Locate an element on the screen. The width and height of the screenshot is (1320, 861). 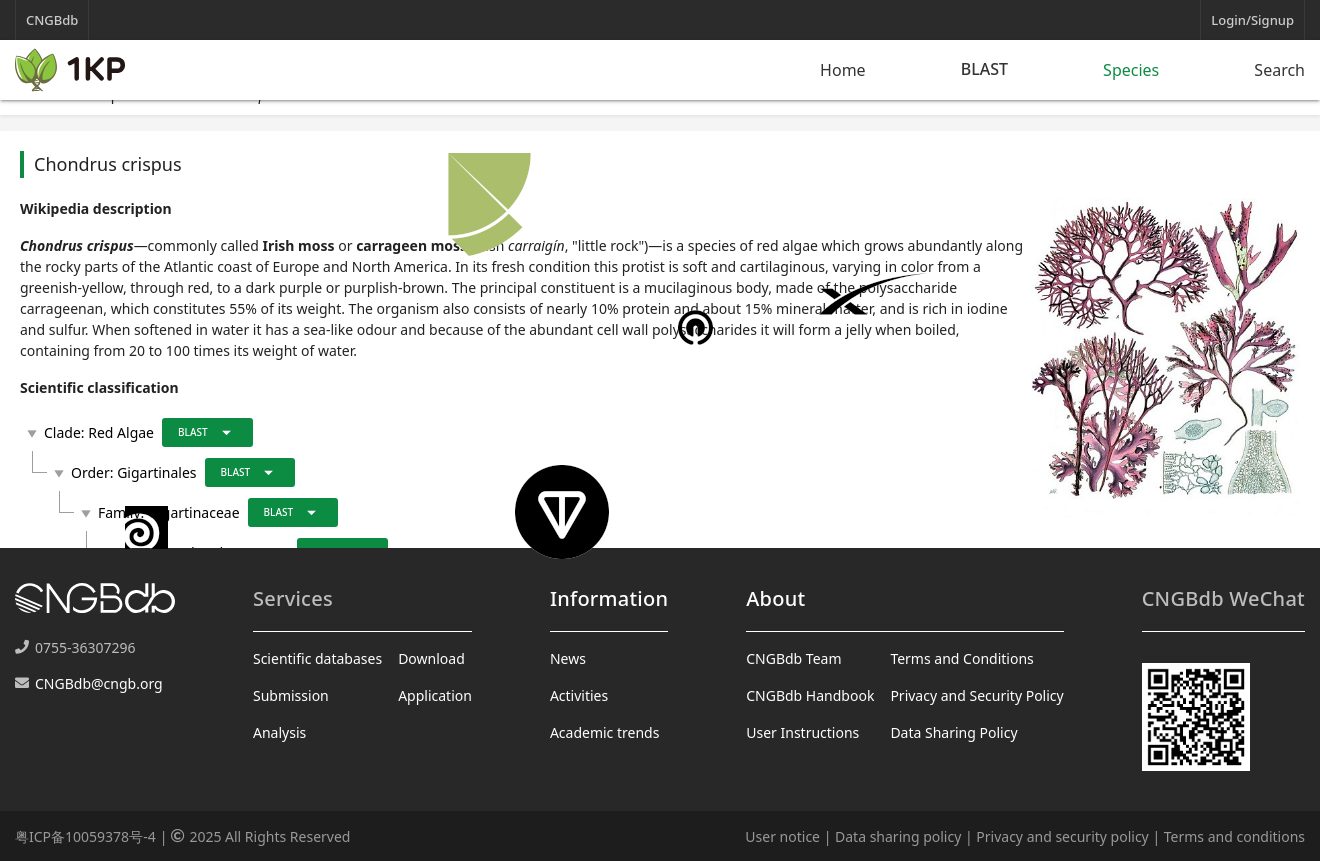
open Poetry package manager is located at coordinates (489, 204).